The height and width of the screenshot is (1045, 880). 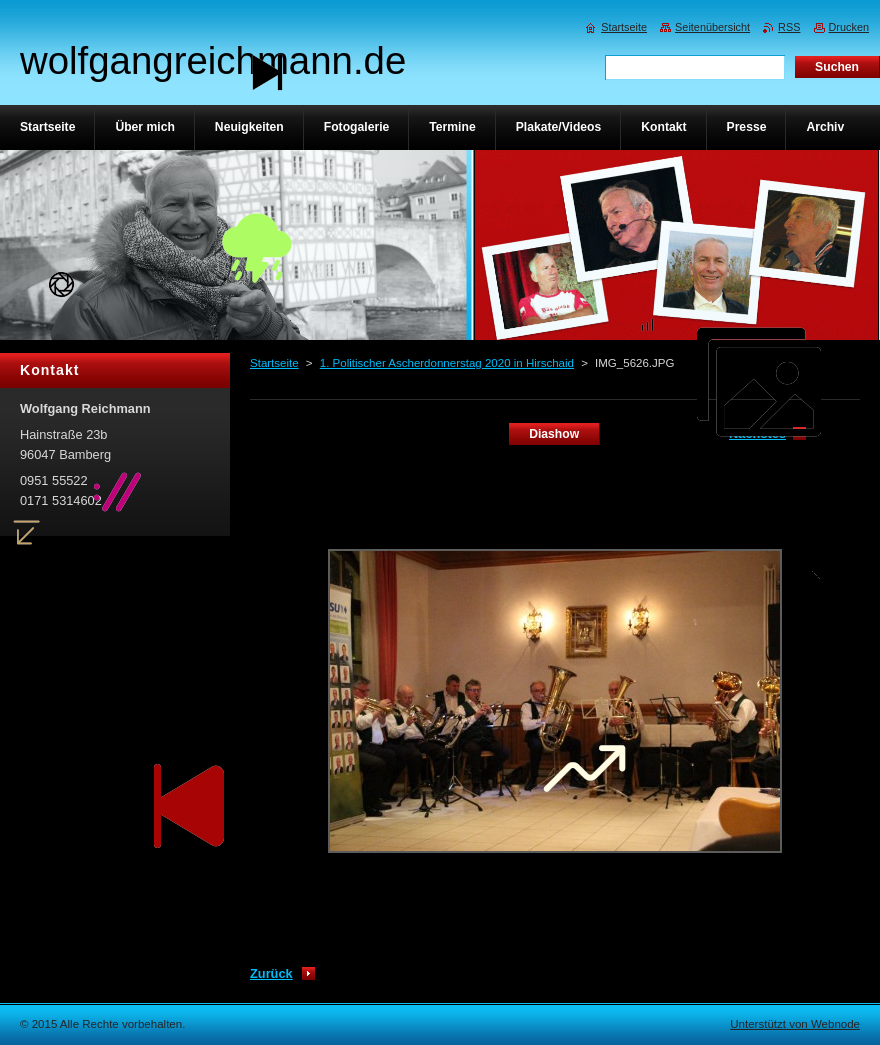 I want to click on move item to bottom-left corner, so click(x=25, y=532).